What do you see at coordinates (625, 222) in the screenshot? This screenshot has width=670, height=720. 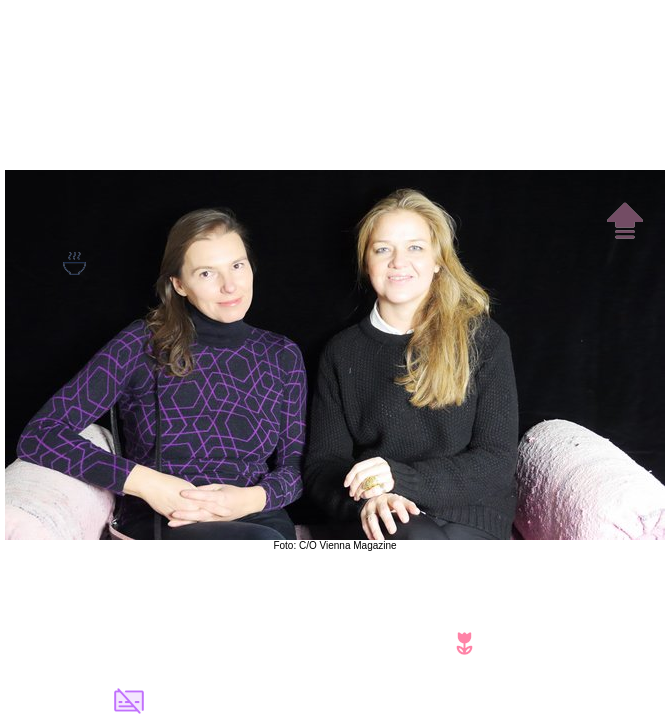 I see `upload file or content` at bounding box center [625, 222].